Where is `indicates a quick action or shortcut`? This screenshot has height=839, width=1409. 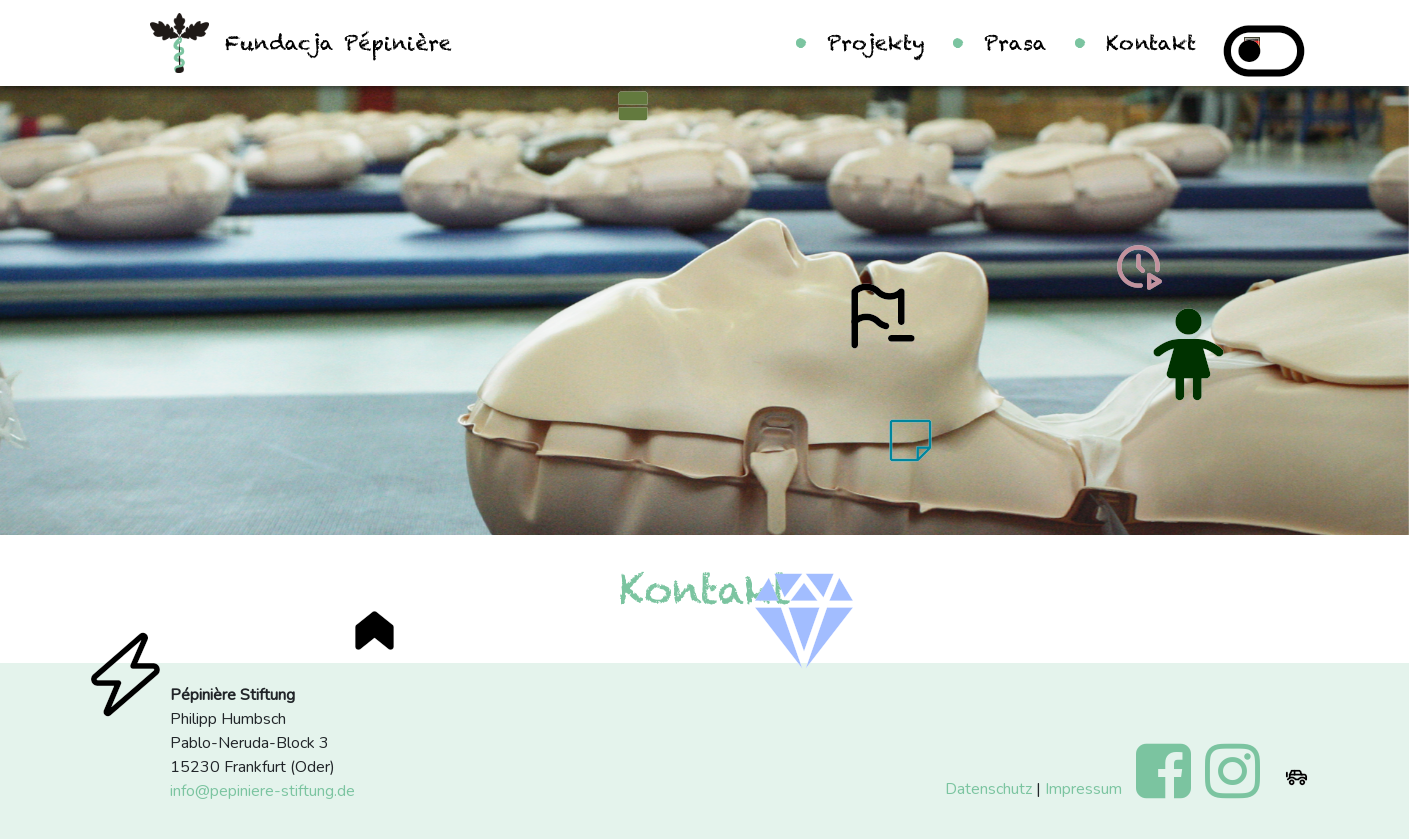
indicates a quick action or shortcut is located at coordinates (125, 674).